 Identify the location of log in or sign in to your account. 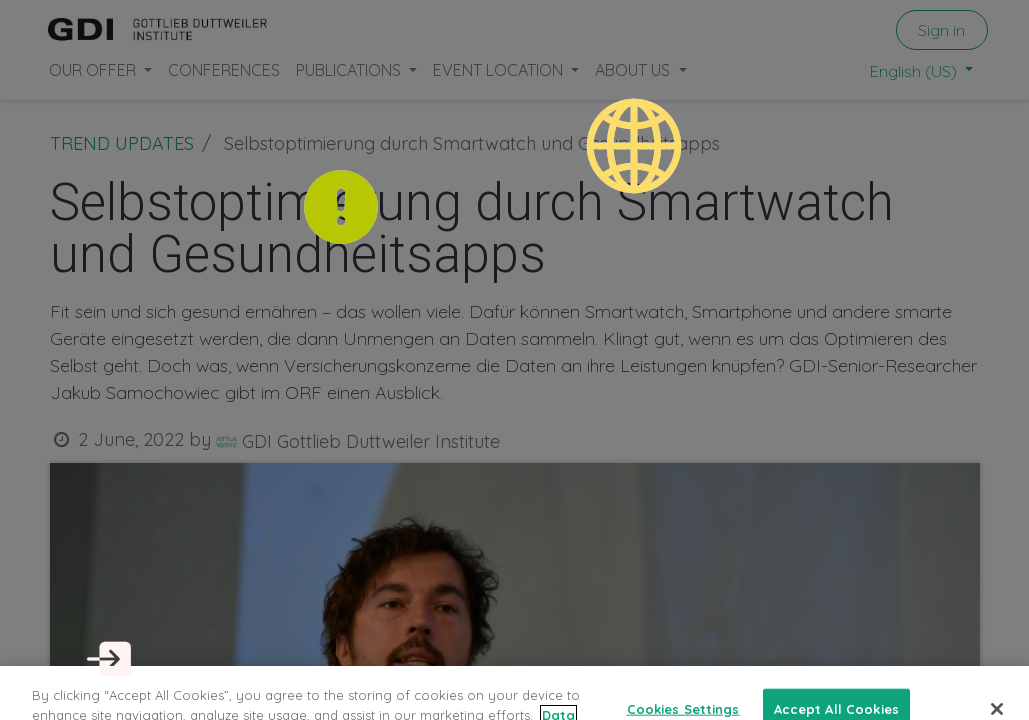
(109, 659).